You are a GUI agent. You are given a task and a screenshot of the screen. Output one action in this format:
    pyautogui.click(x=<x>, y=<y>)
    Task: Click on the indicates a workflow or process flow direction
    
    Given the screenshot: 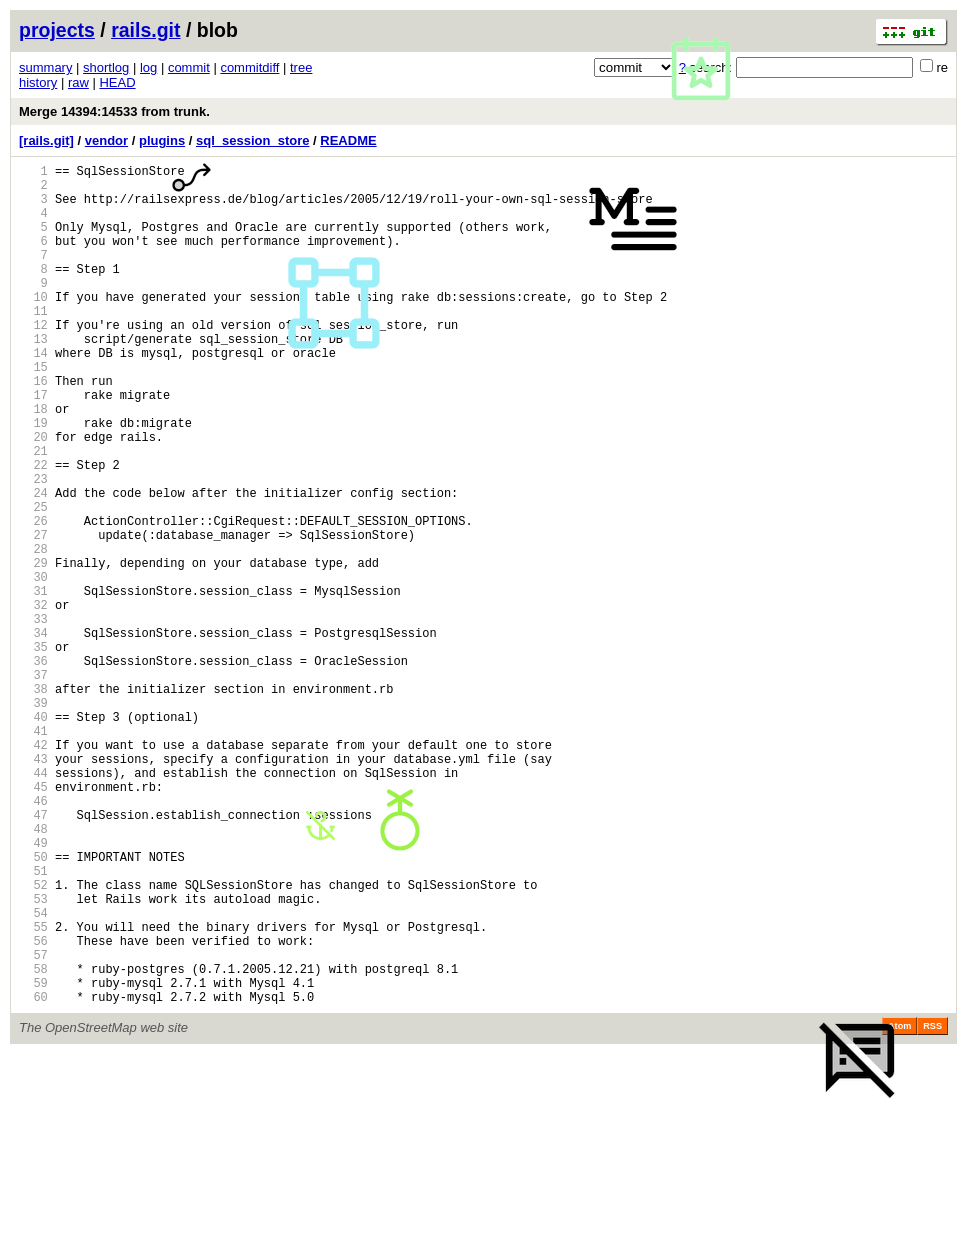 What is the action you would take?
    pyautogui.click(x=191, y=177)
    